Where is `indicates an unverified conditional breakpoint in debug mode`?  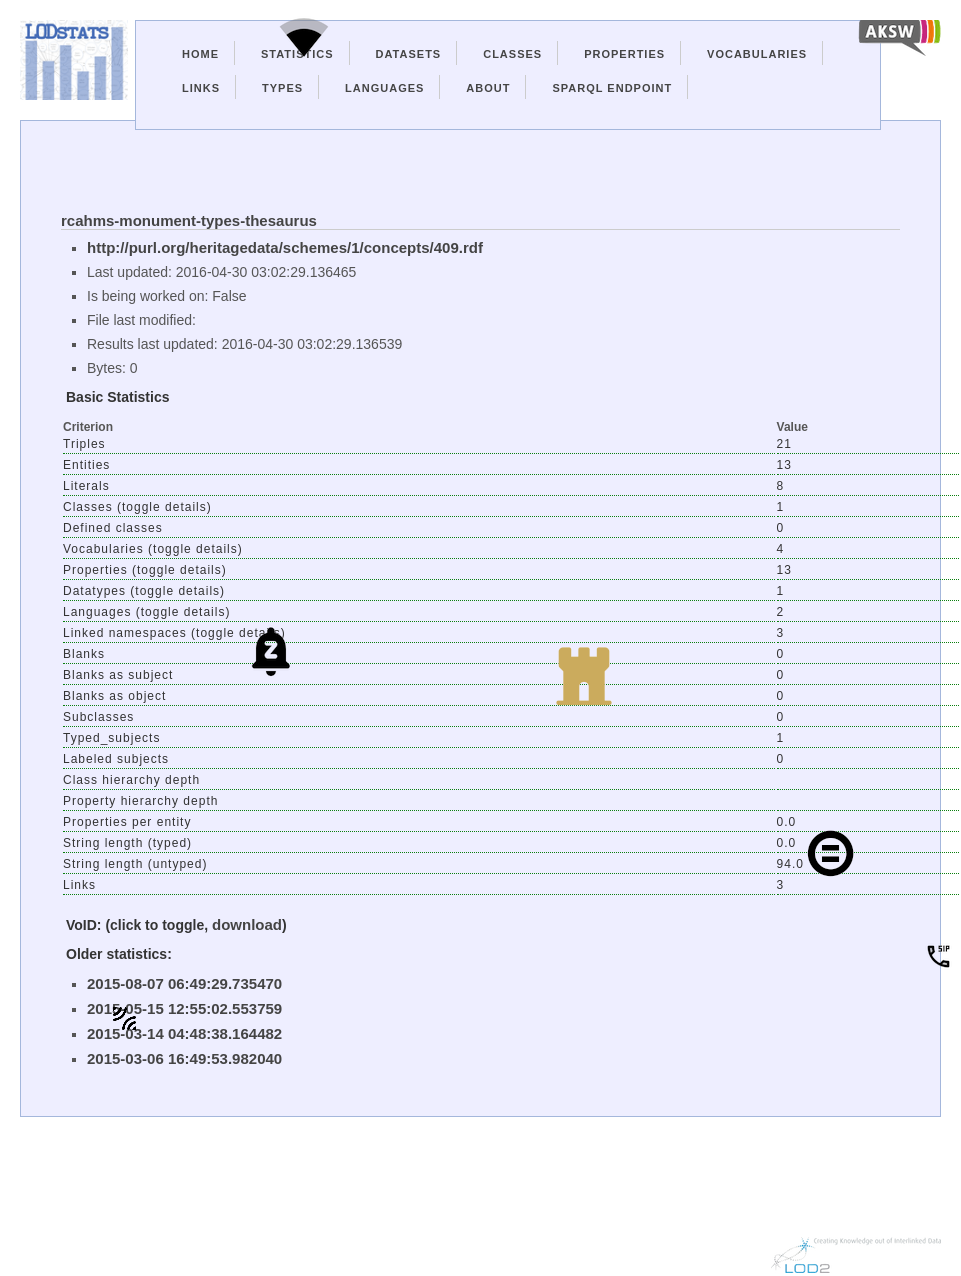
indicates an unverified conditional breakpoint in debug mode is located at coordinates (830, 853).